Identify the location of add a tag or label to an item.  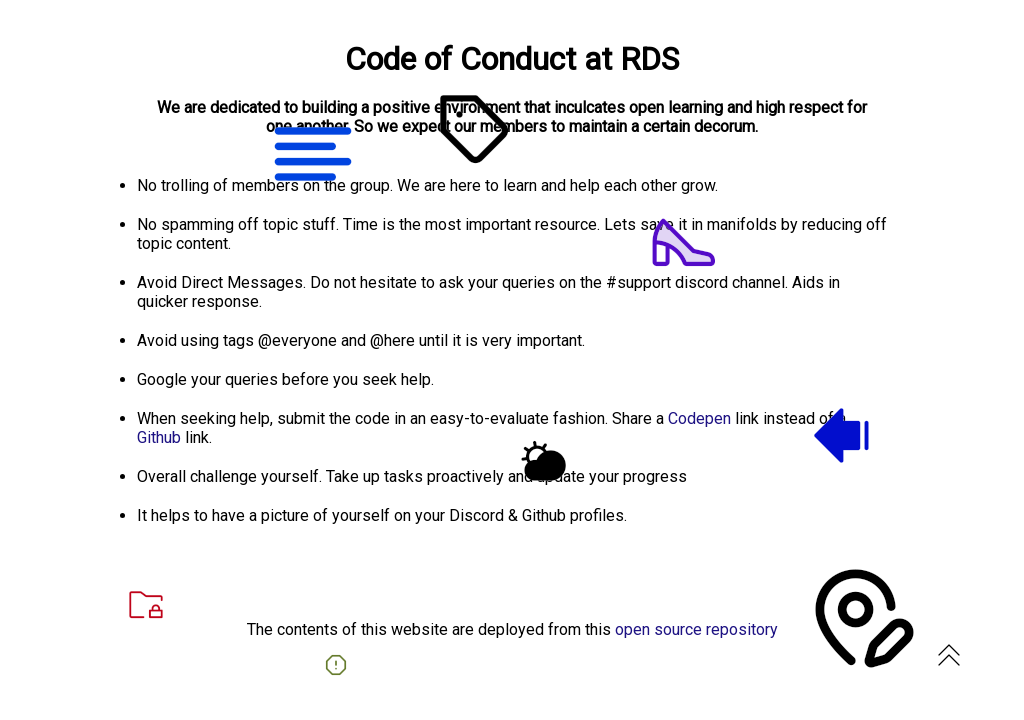
(475, 130).